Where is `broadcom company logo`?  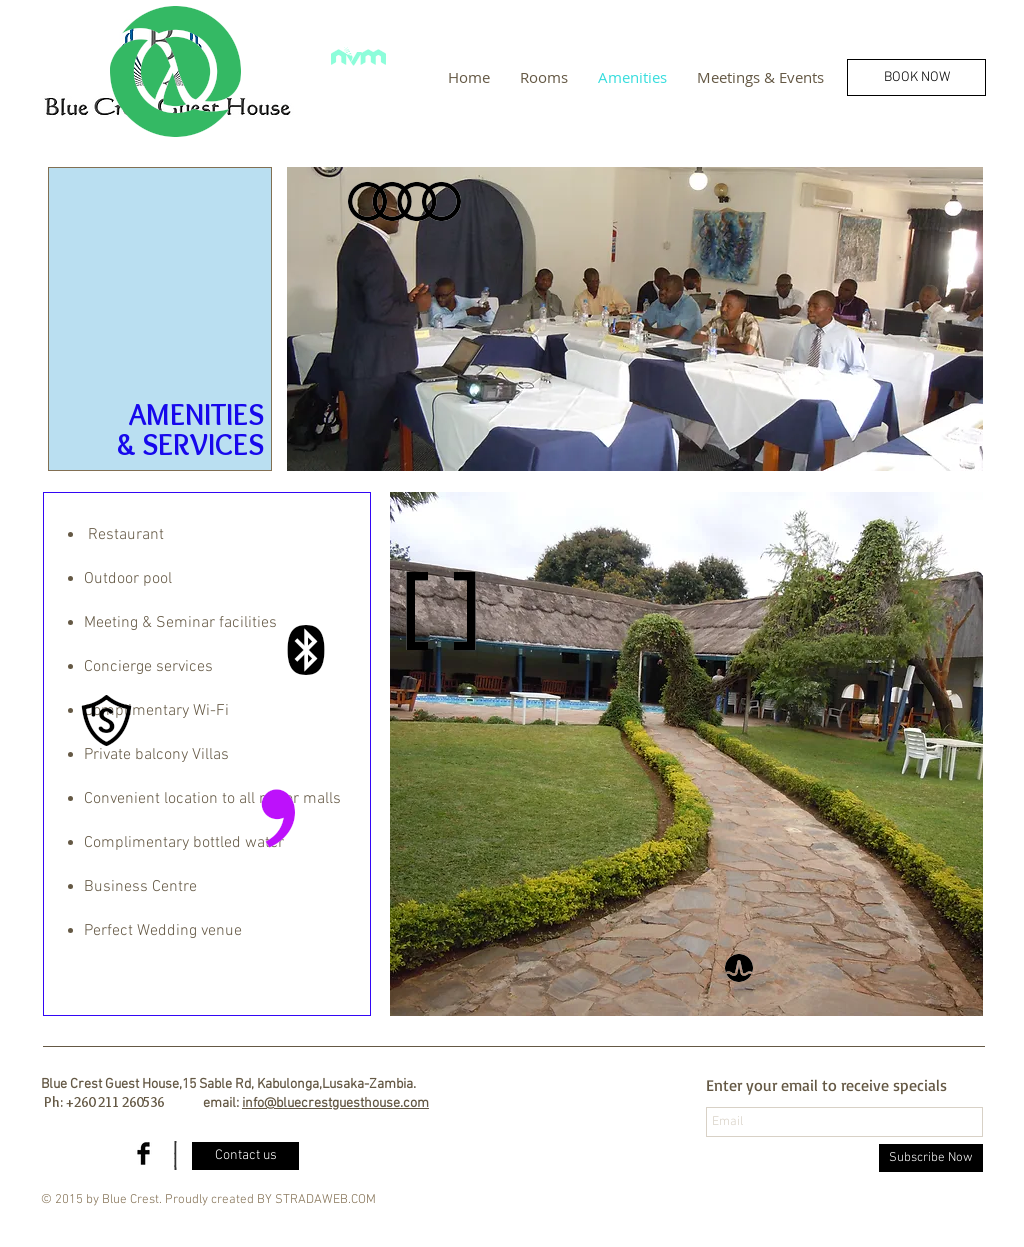
broadcom company logo is located at coordinates (739, 968).